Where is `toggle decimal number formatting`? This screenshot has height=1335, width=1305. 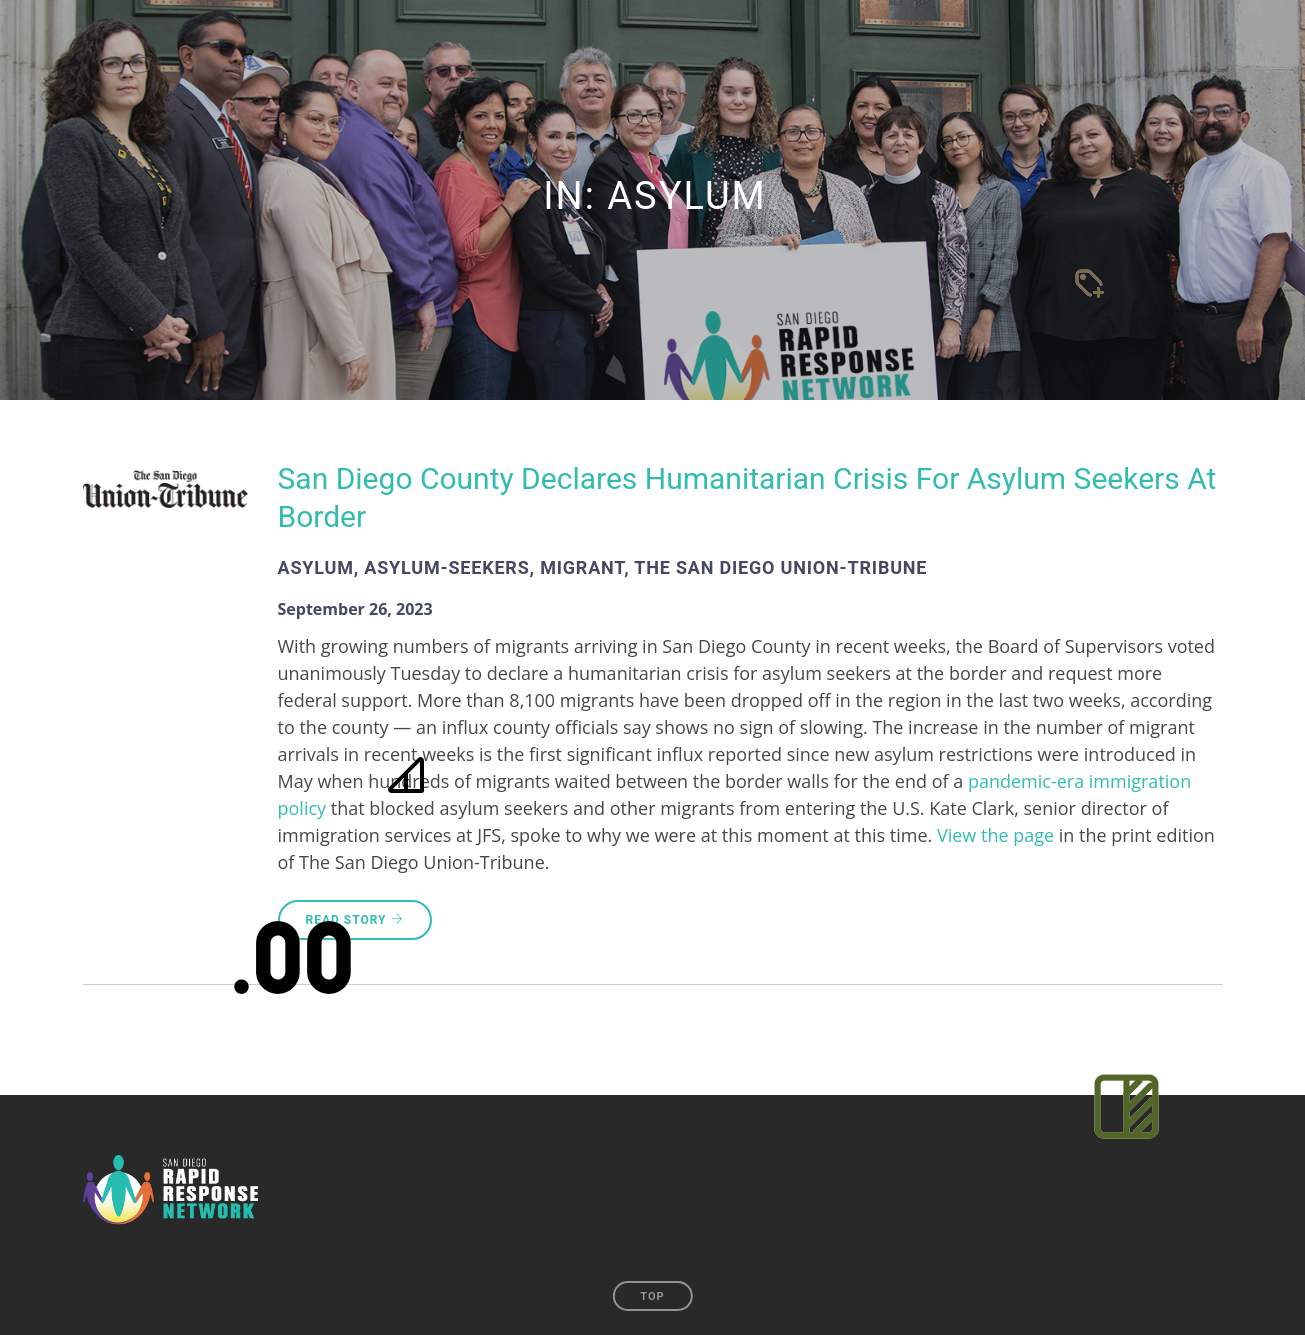
toggle decimal number formatting is located at coordinates (292, 957).